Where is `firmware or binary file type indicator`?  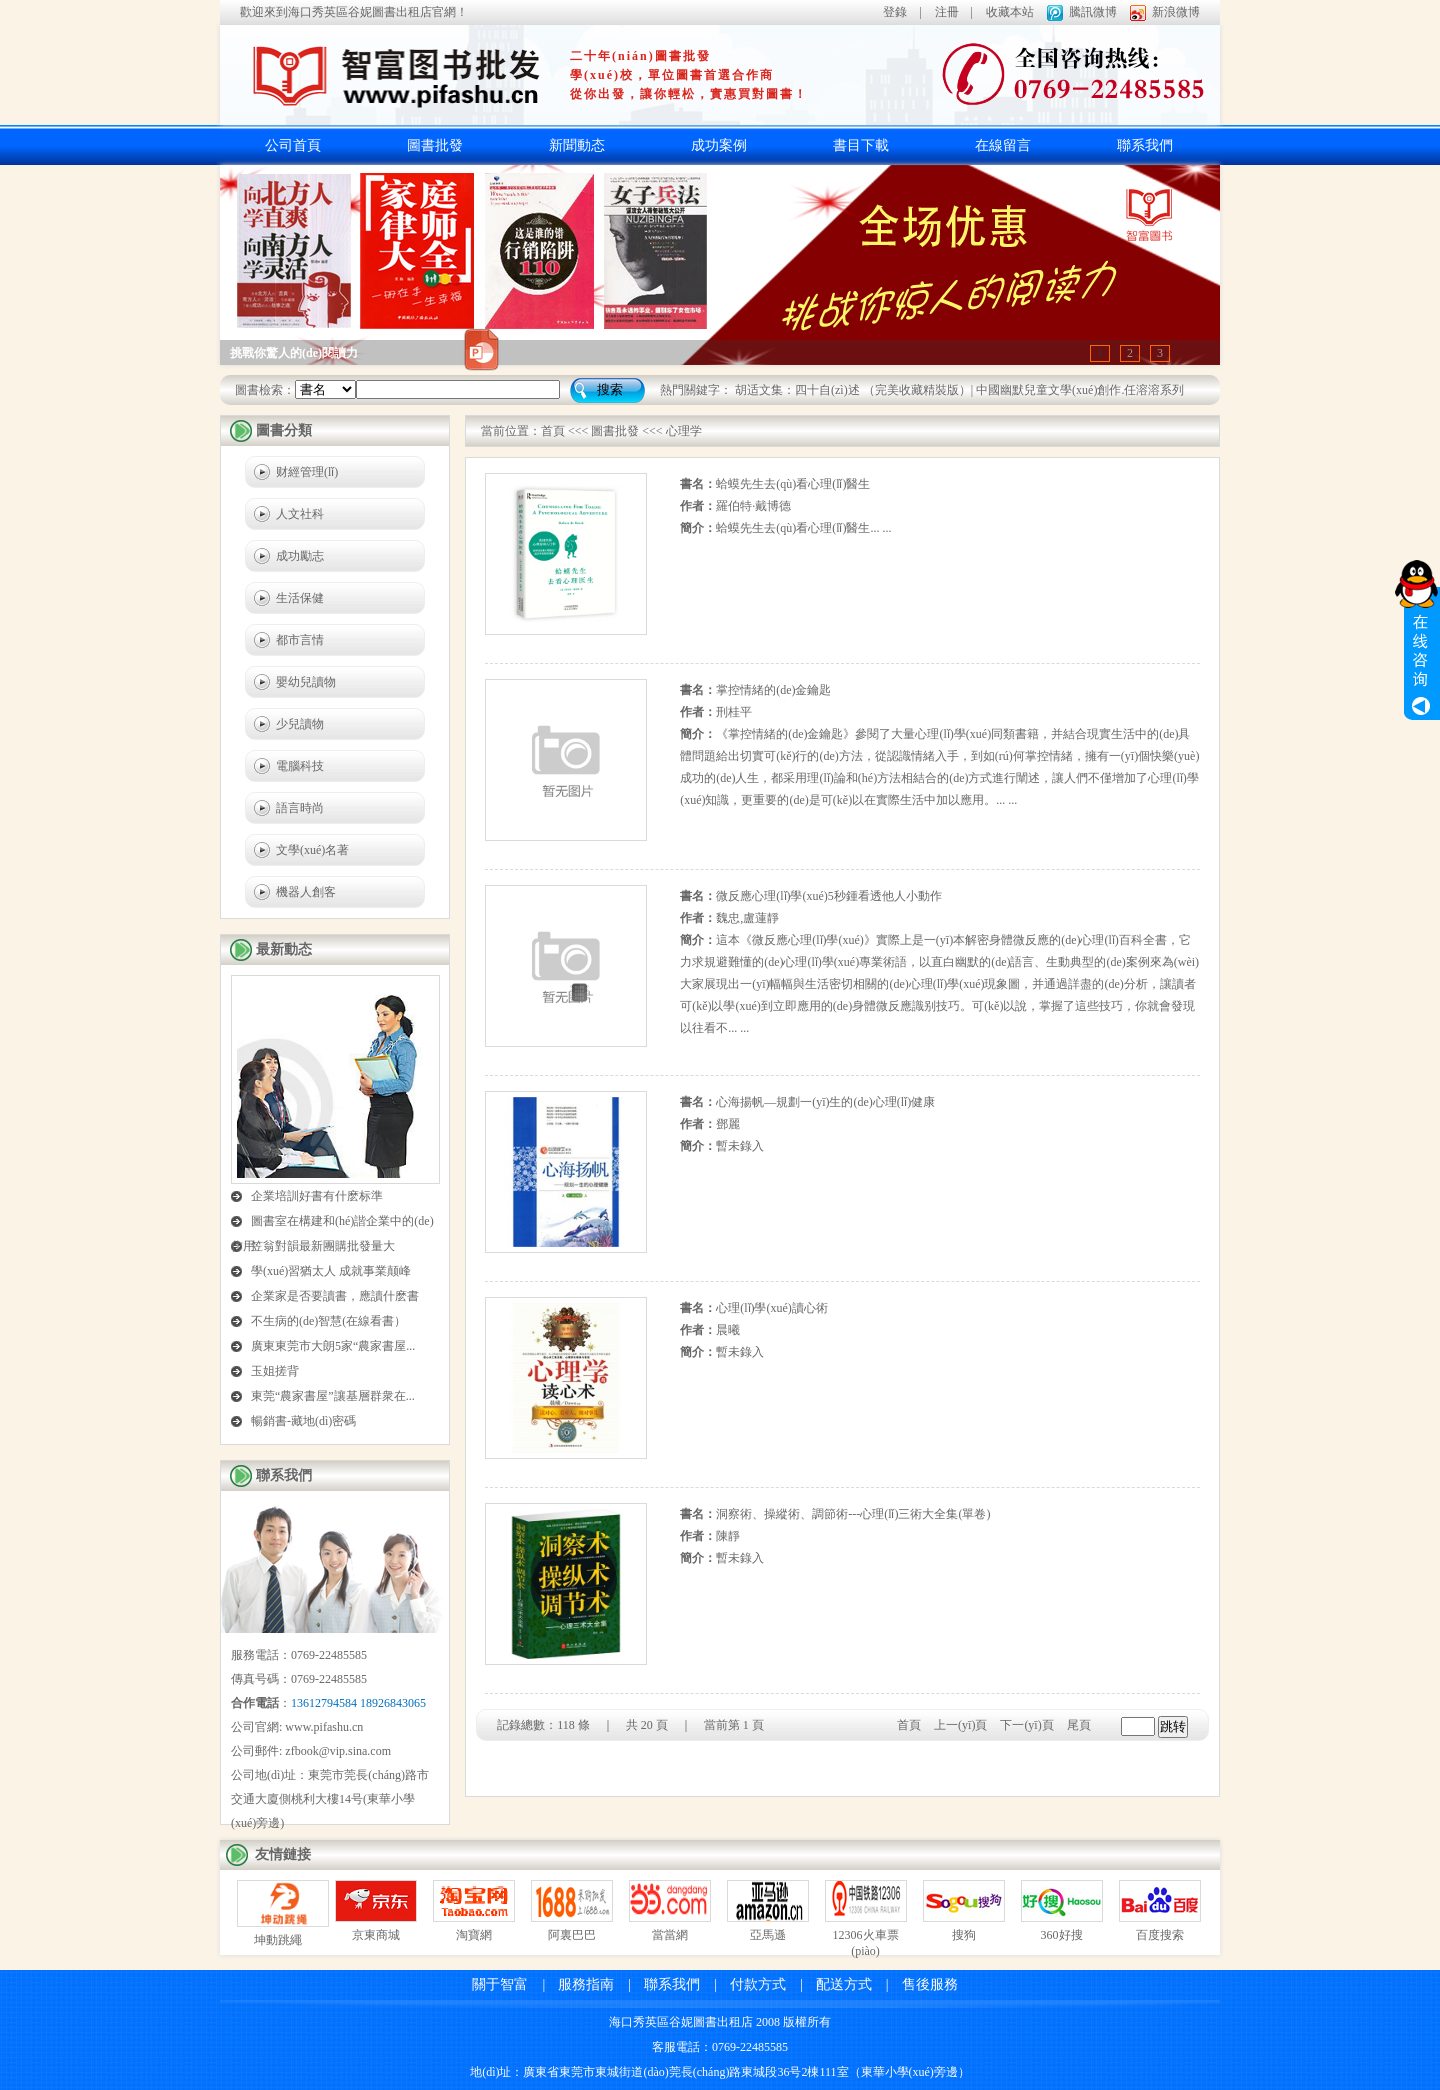
firmware or binary file type indicator is located at coordinates (579, 992).